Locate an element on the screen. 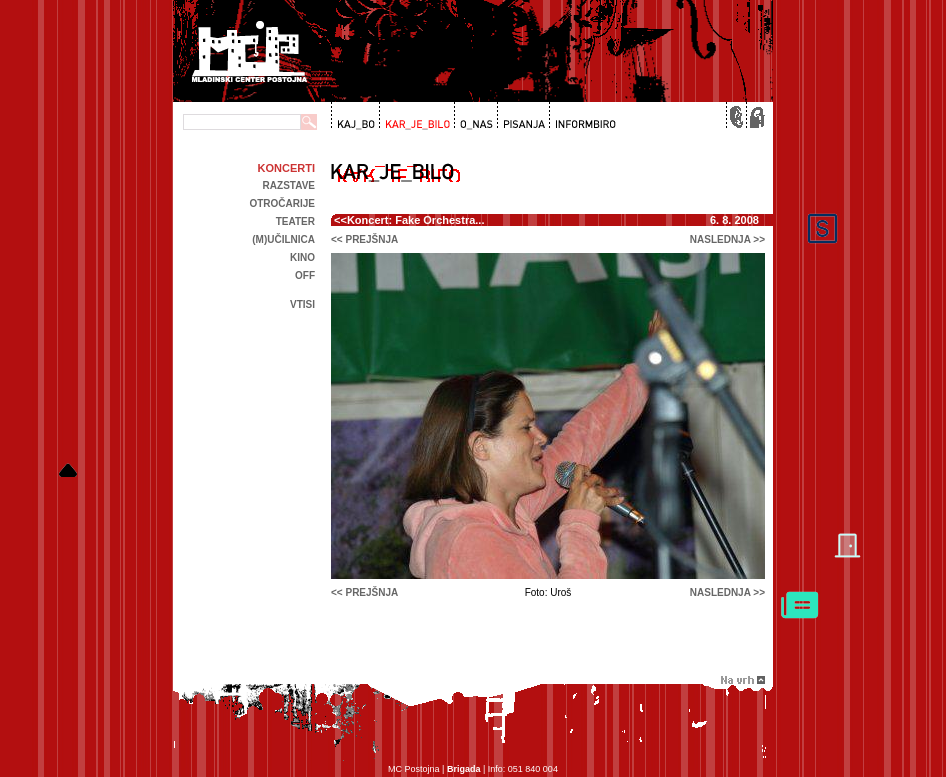  scroll to top of page is located at coordinates (68, 471).